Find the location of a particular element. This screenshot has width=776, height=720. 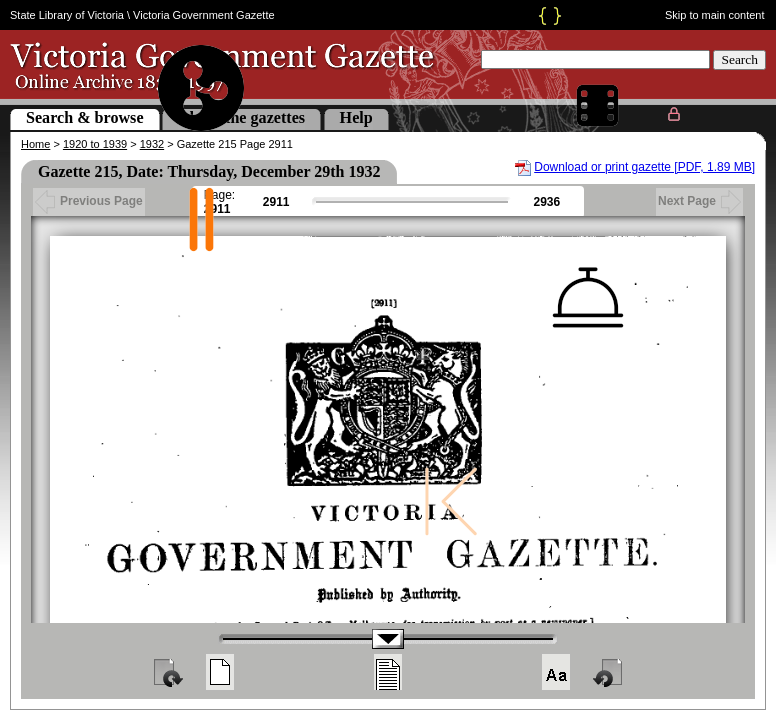

request assistance or service is located at coordinates (588, 300).